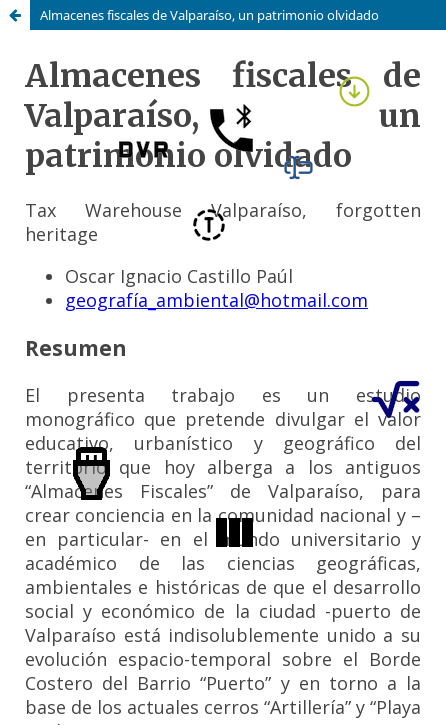  Describe the element at coordinates (231, 130) in the screenshot. I see `indicates an active call using a bluetooth speaker` at that location.